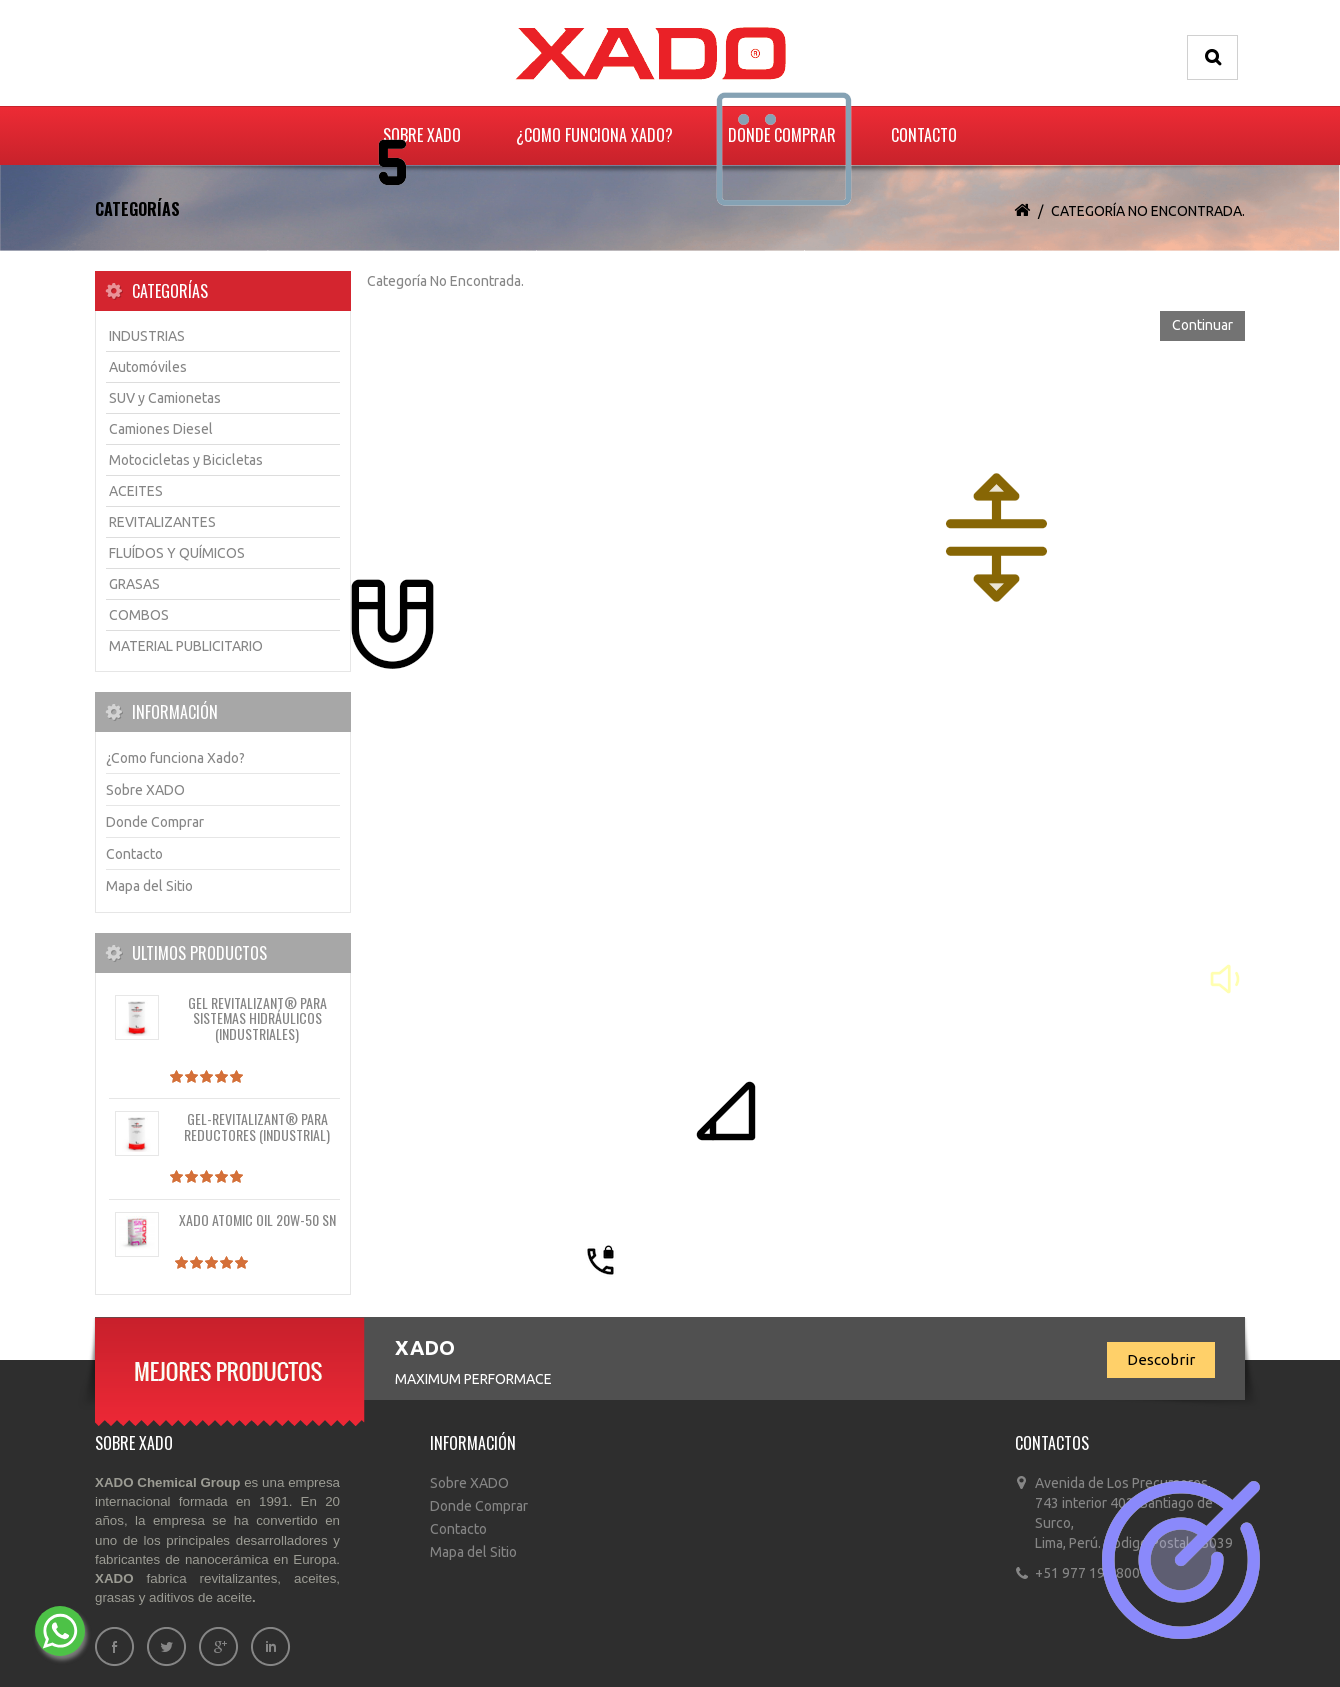  Describe the element at coordinates (392, 620) in the screenshot. I see `activate magnetic snap or alignment tool` at that location.